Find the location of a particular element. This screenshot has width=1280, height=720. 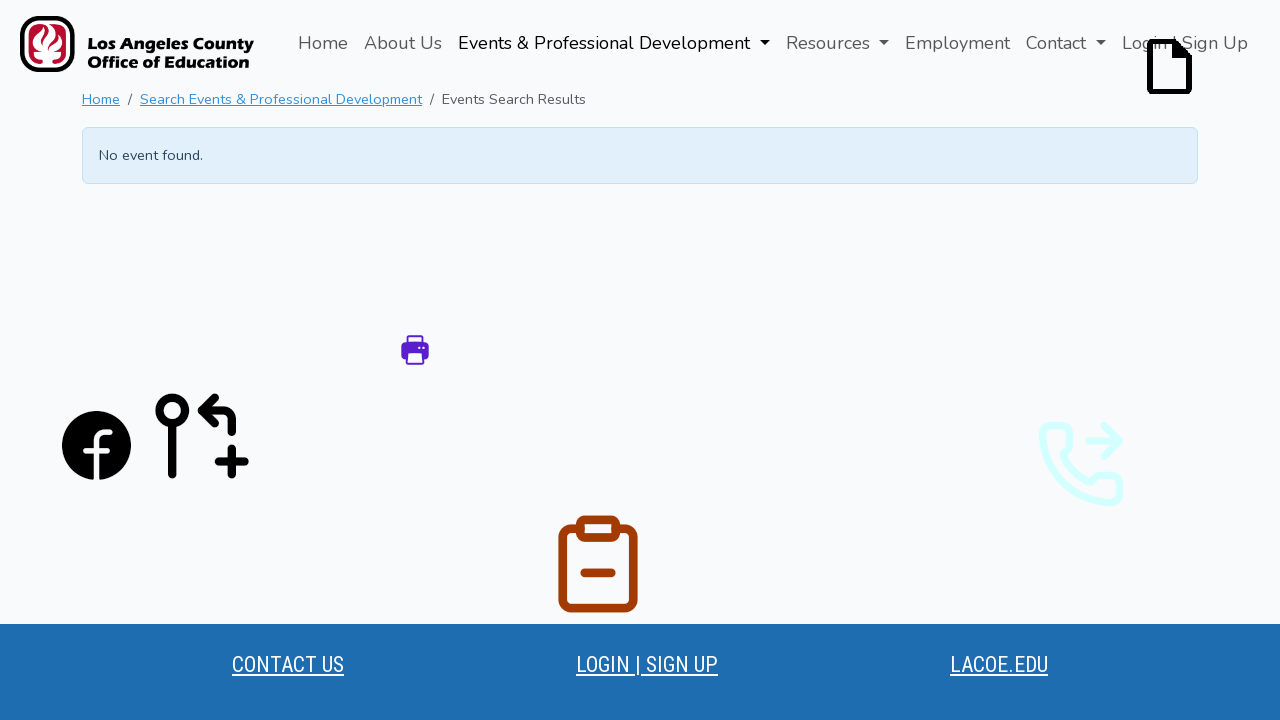

open Facebook app is located at coordinates (96, 445).